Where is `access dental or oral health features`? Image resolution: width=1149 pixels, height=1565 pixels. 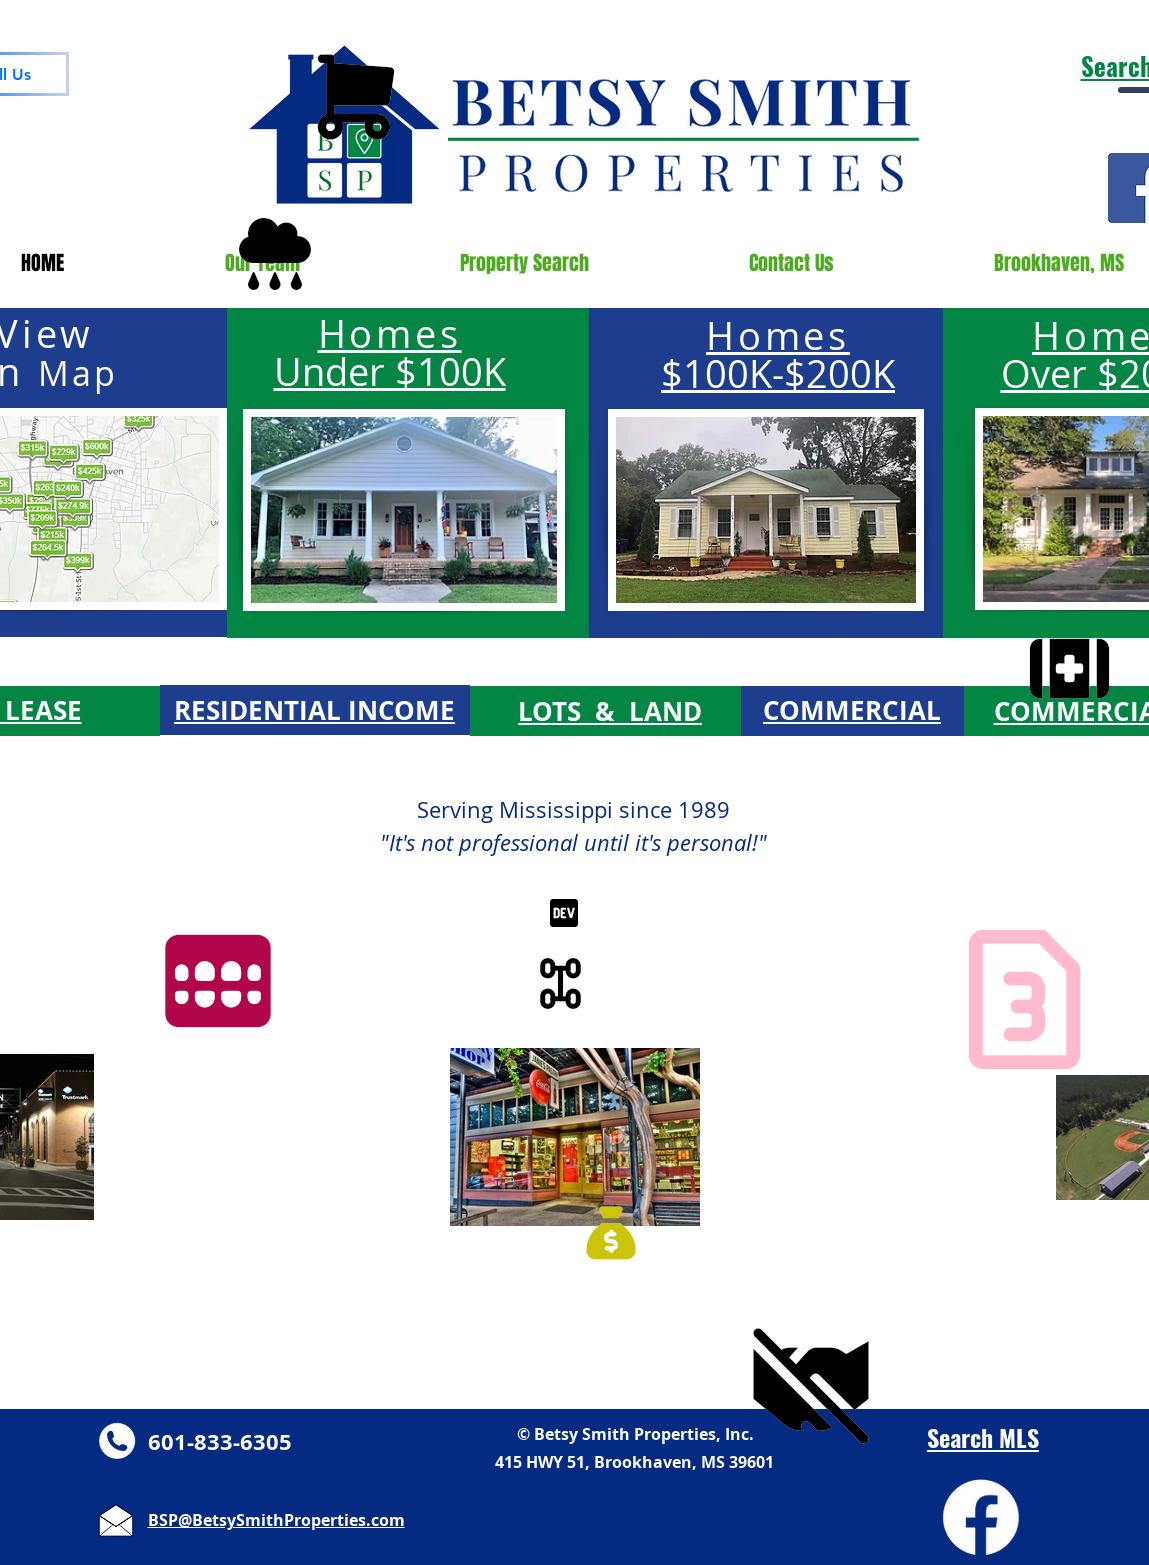 access dental or oral health features is located at coordinates (218, 981).